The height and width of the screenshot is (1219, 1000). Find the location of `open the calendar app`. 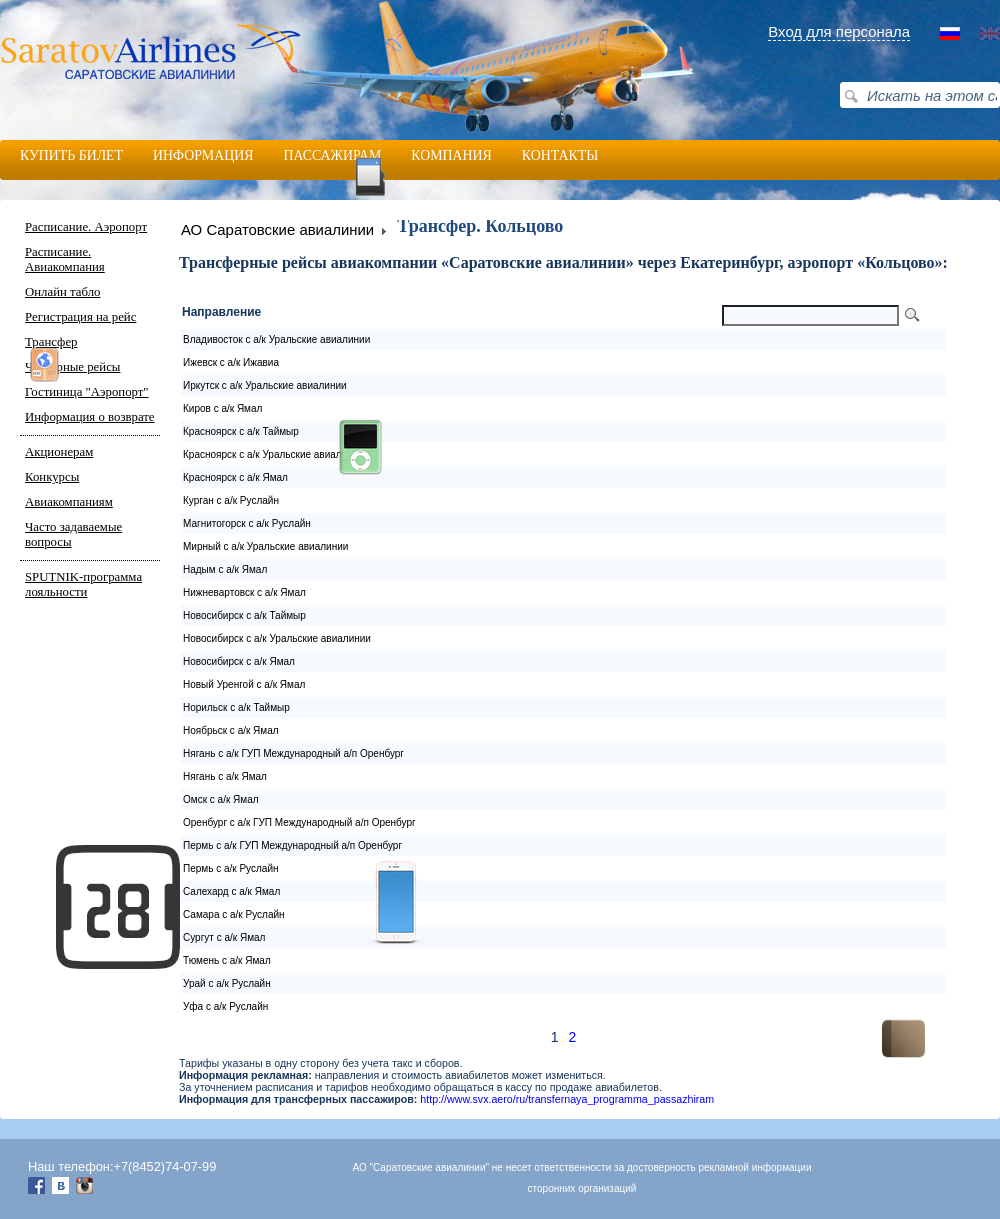

open the calendar app is located at coordinates (118, 907).